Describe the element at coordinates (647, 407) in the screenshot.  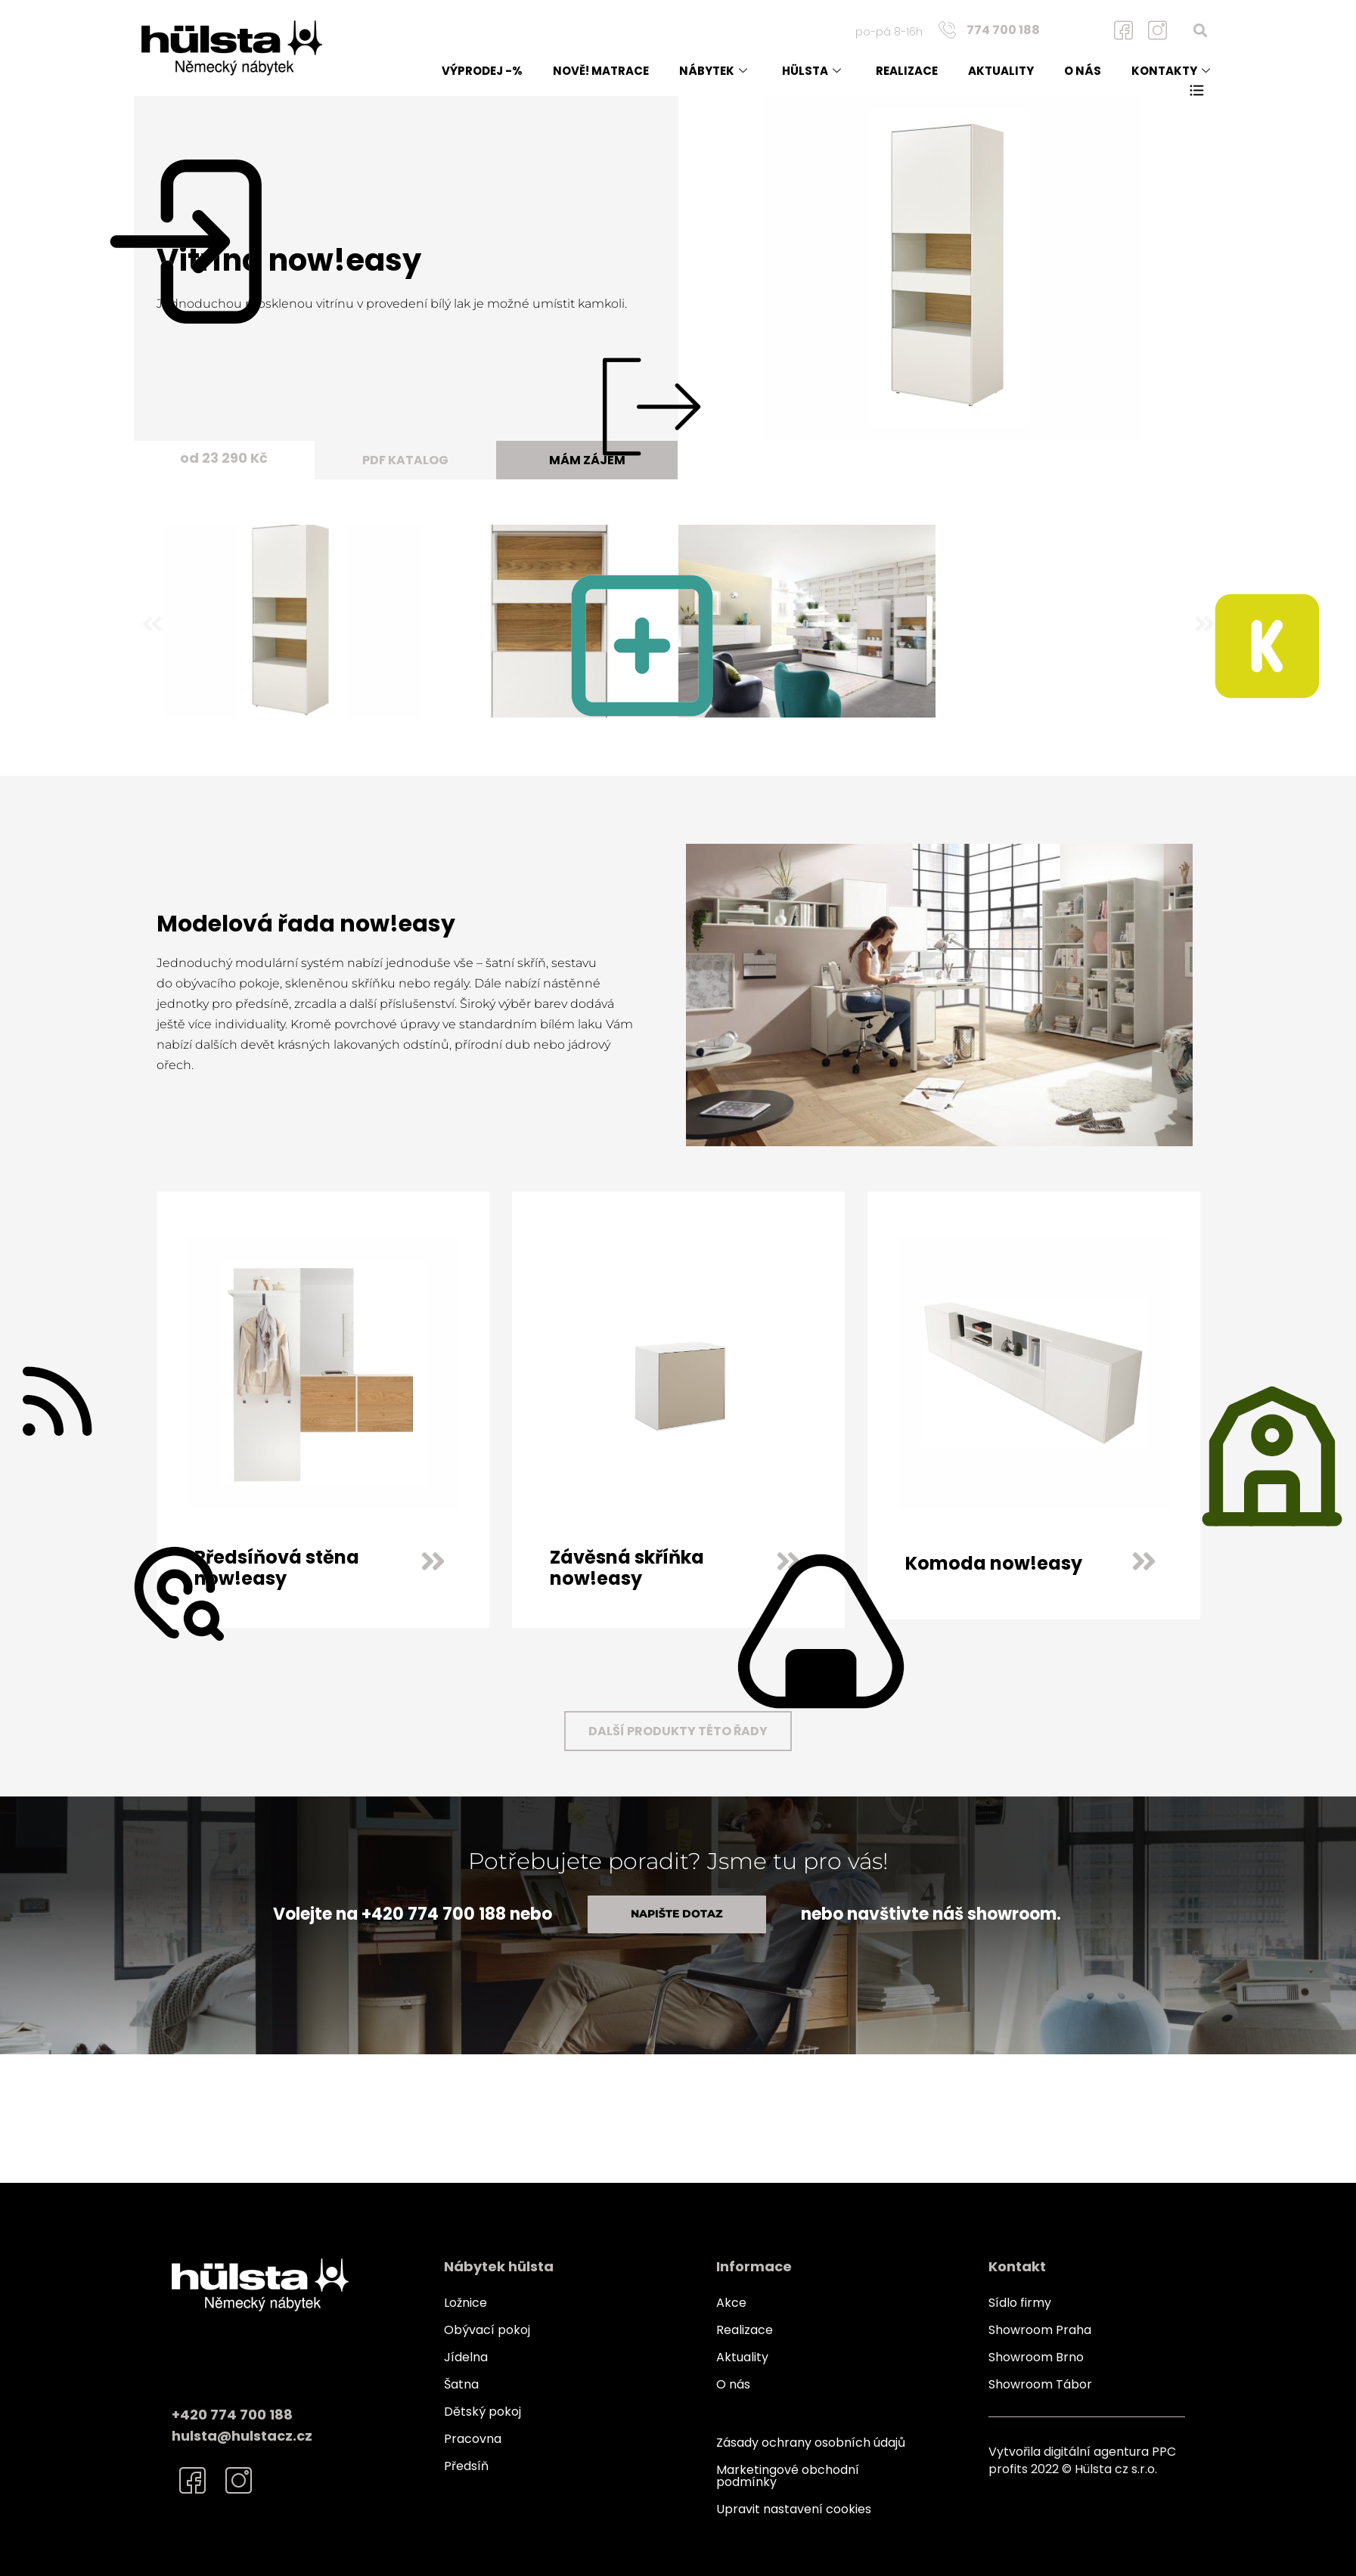
I see `sign out of your account` at that location.